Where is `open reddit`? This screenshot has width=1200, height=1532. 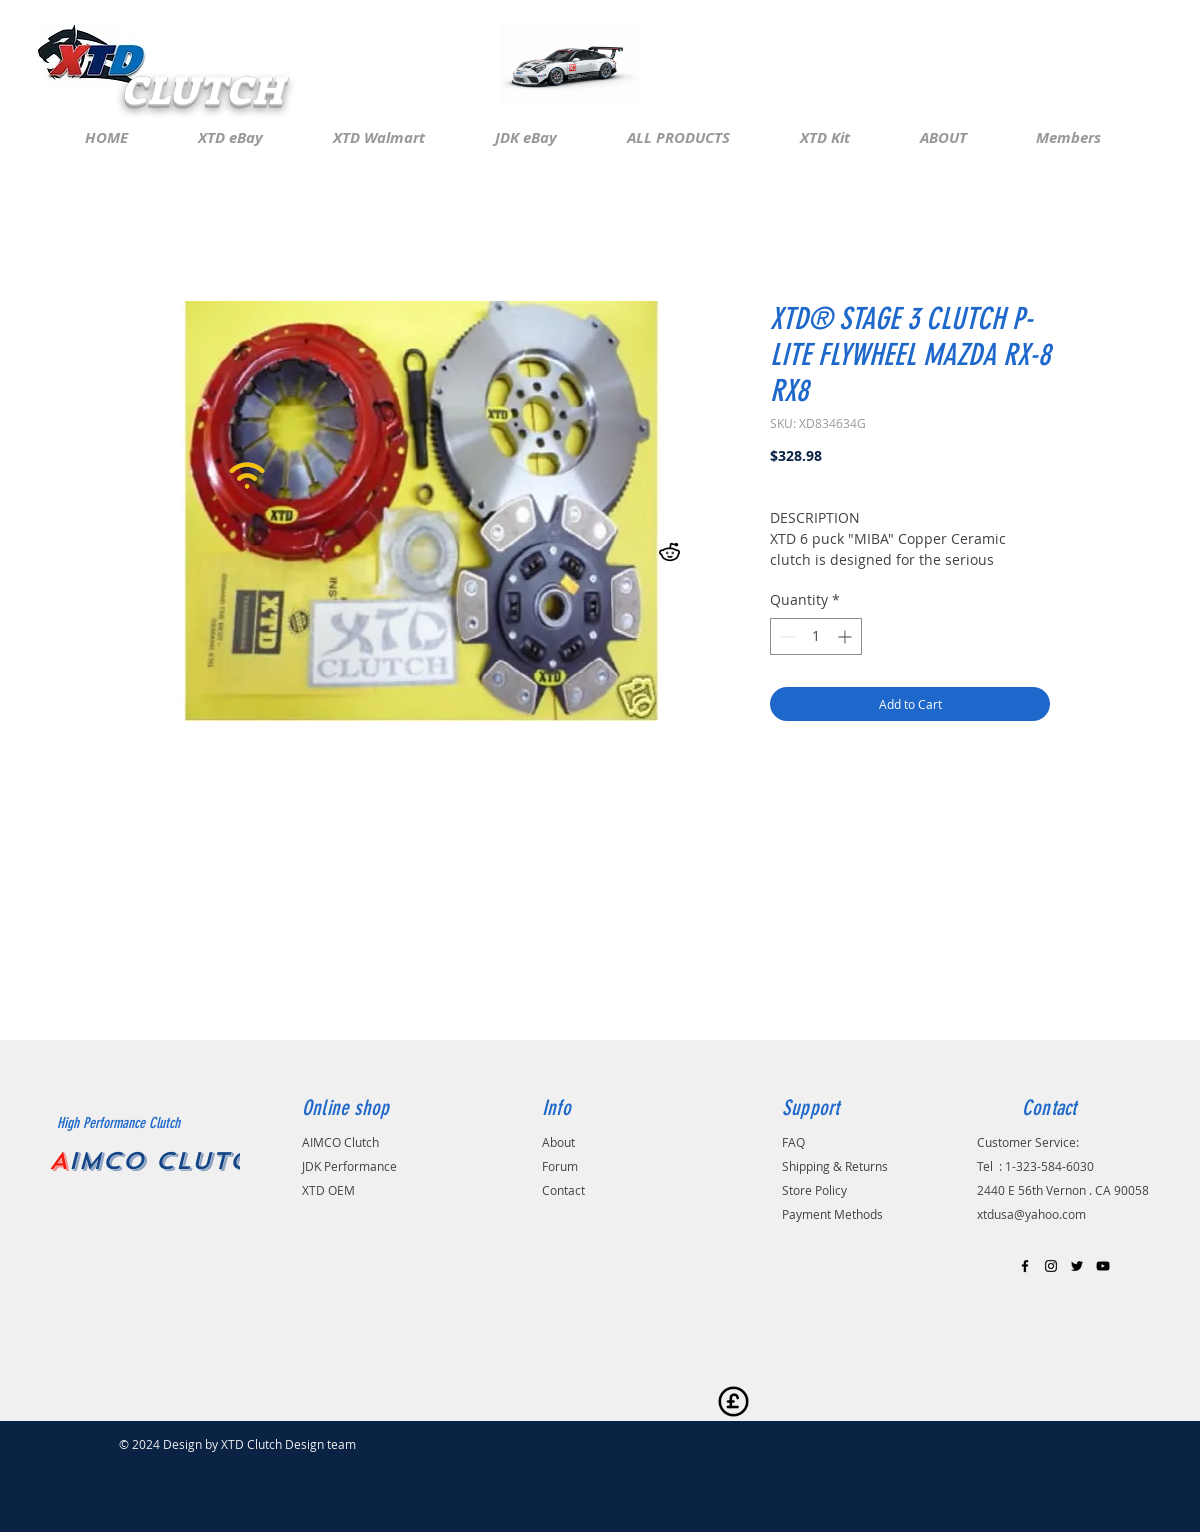
open reddit is located at coordinates (670, 552).